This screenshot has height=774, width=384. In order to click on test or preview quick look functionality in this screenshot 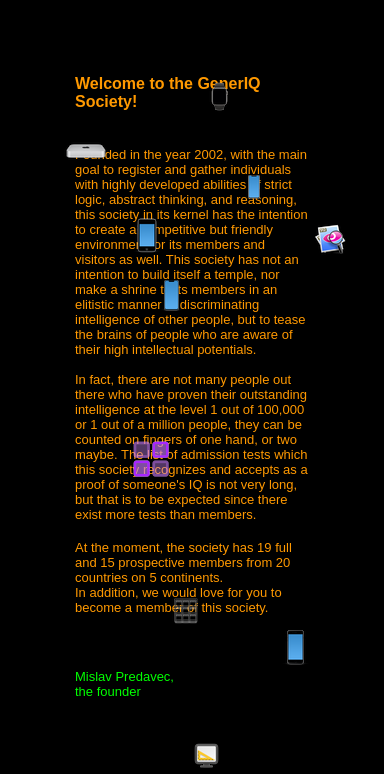, I will do `click(330, 239)`.